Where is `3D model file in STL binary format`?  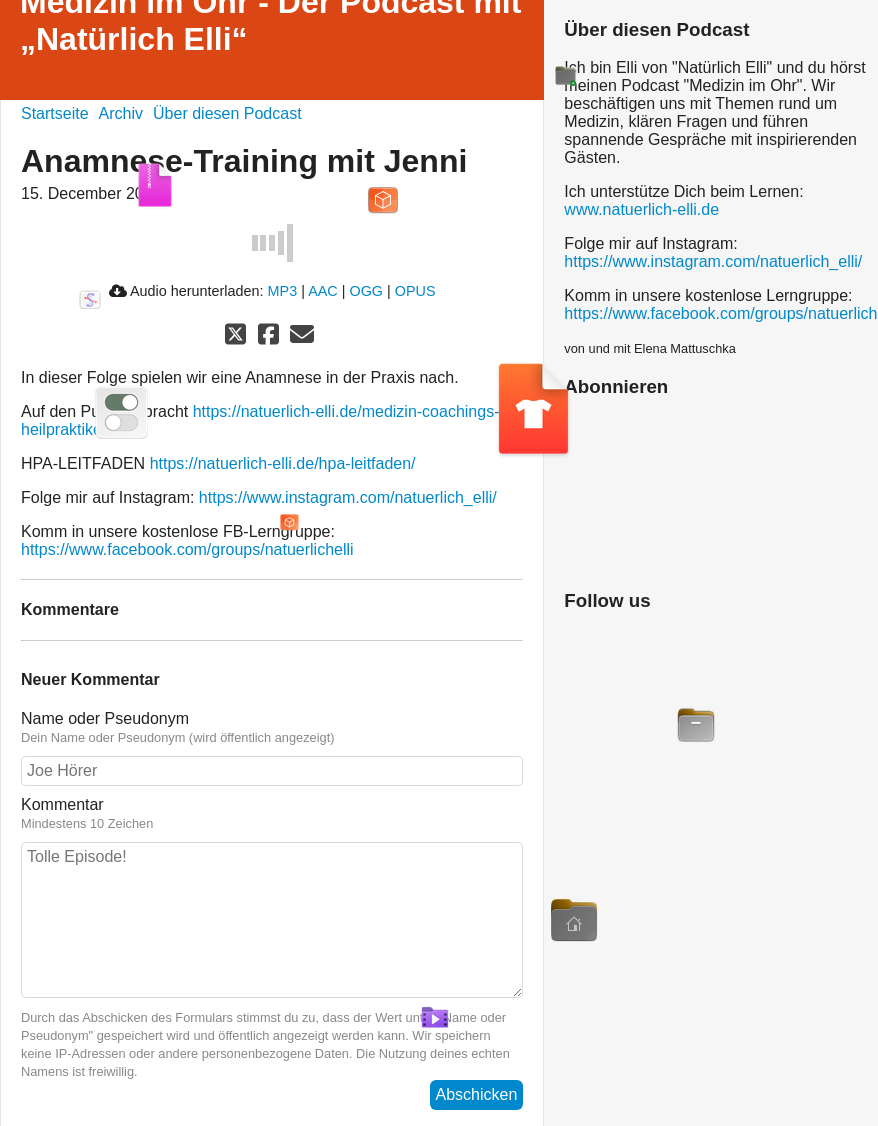
3D model file in STL binary format is located at coordinates (289, 521).